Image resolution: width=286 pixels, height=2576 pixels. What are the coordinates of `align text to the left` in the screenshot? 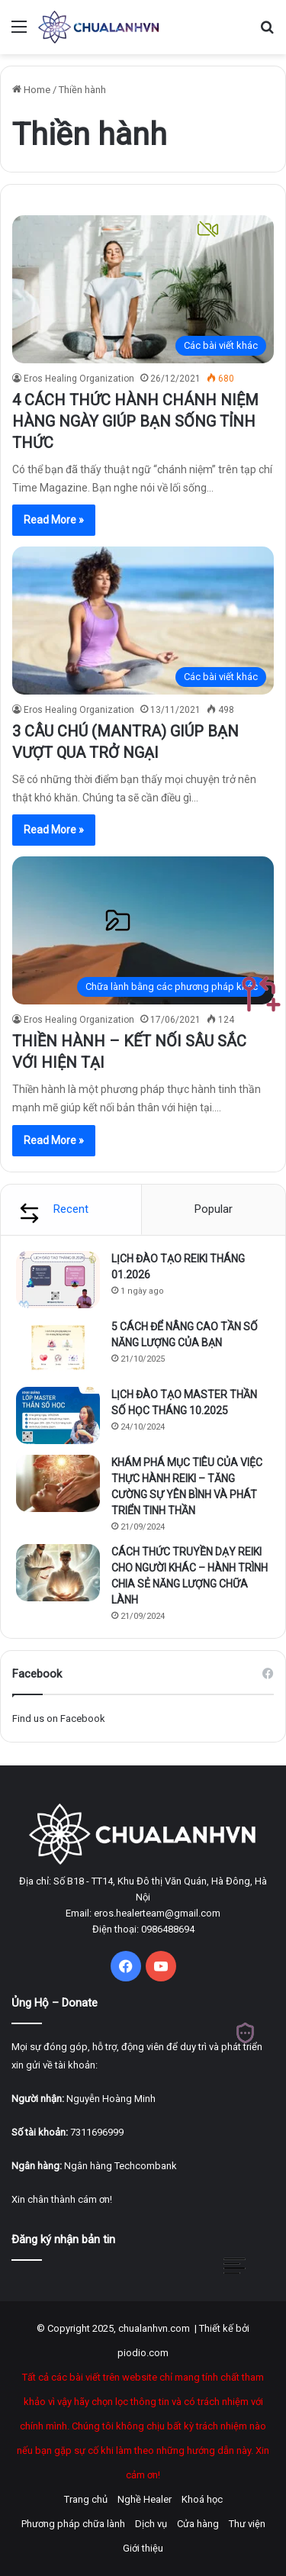 It's located at (234, 2266).